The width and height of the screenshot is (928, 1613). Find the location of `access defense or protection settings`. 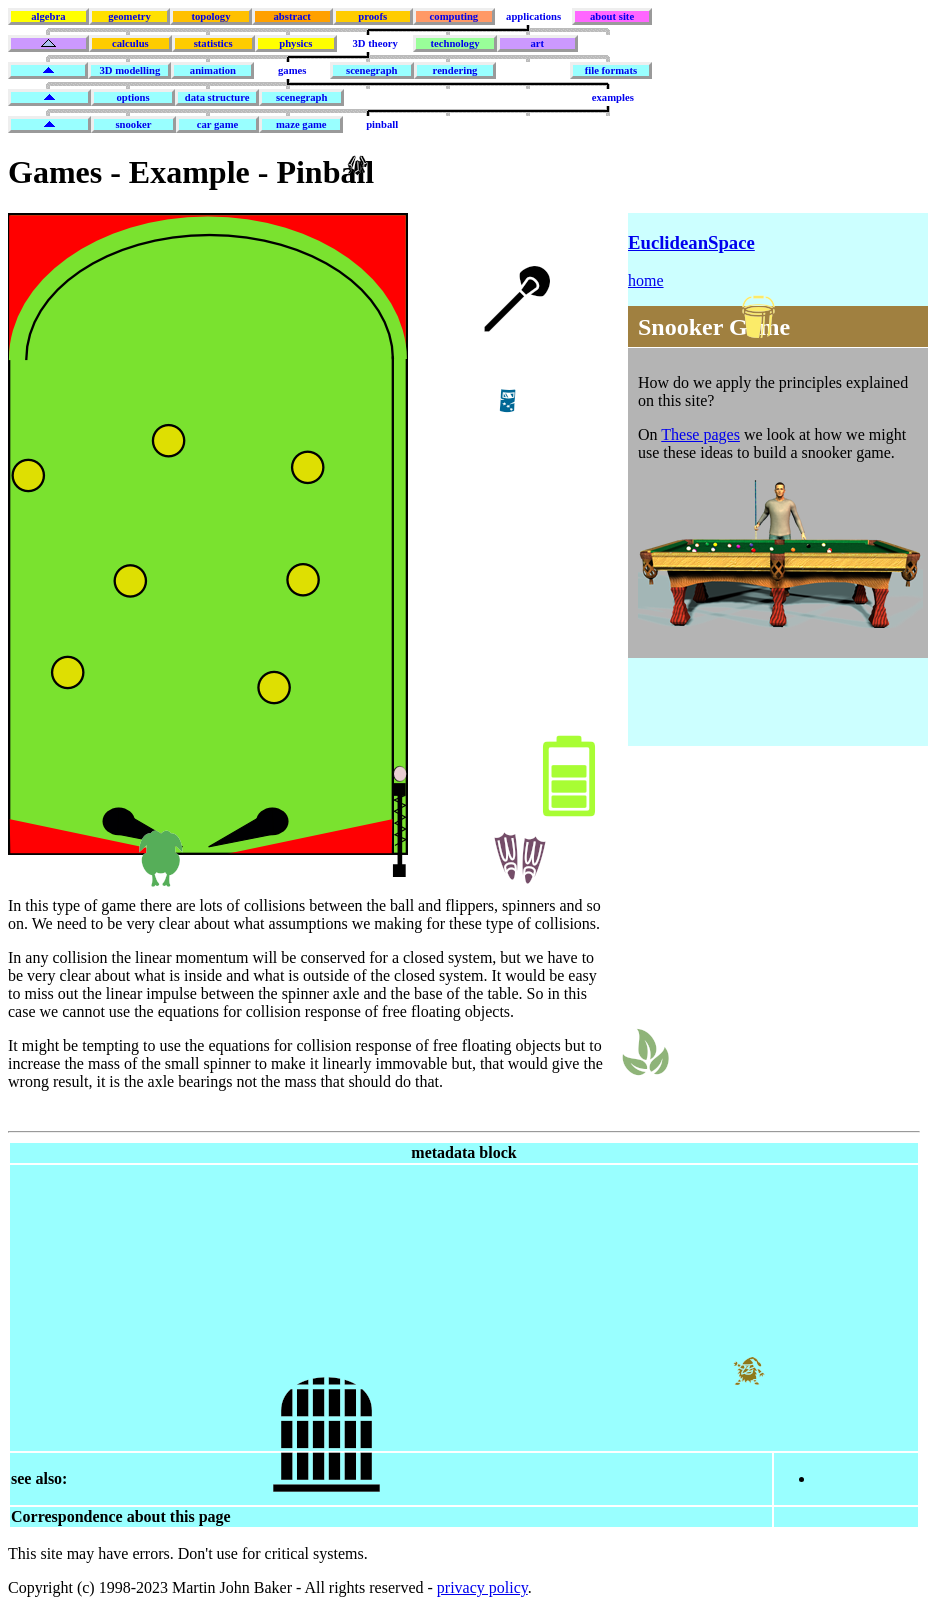

access defense or protection settings is located at coordinates (506, 400).